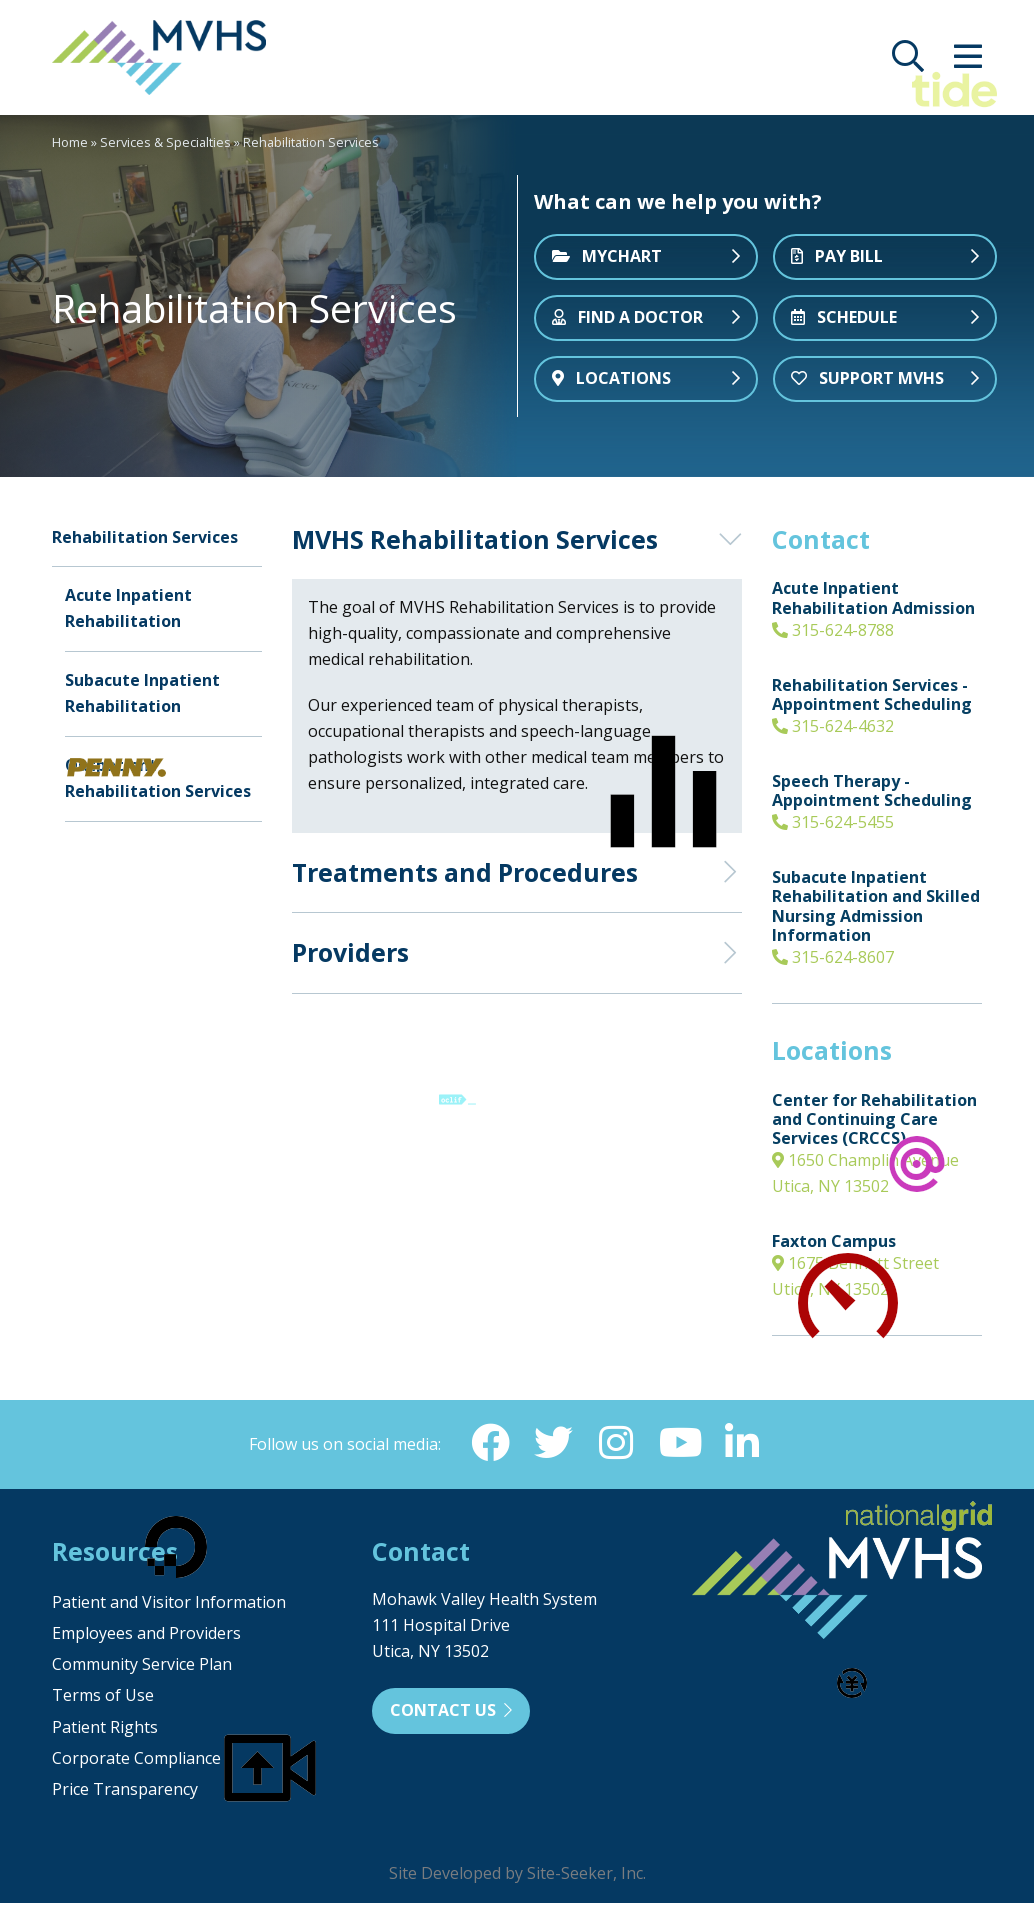  Describe the element at coordinates (954, 89) in the screenshot. I see `open the Tide banking app` at that location.